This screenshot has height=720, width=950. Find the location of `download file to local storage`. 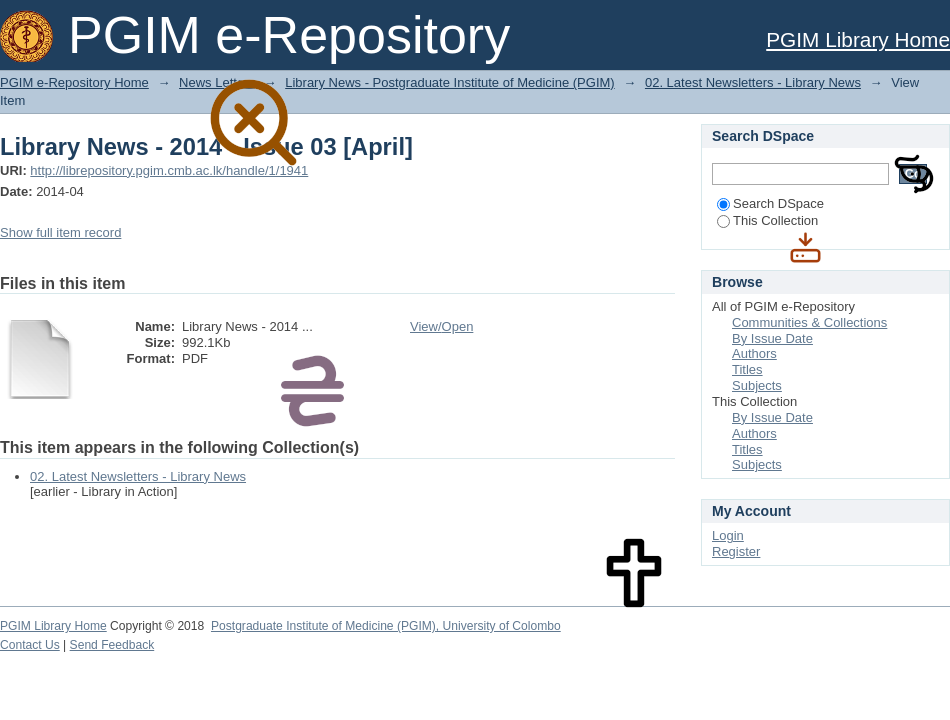

download file to local storage is located at coordinates (805, 247).